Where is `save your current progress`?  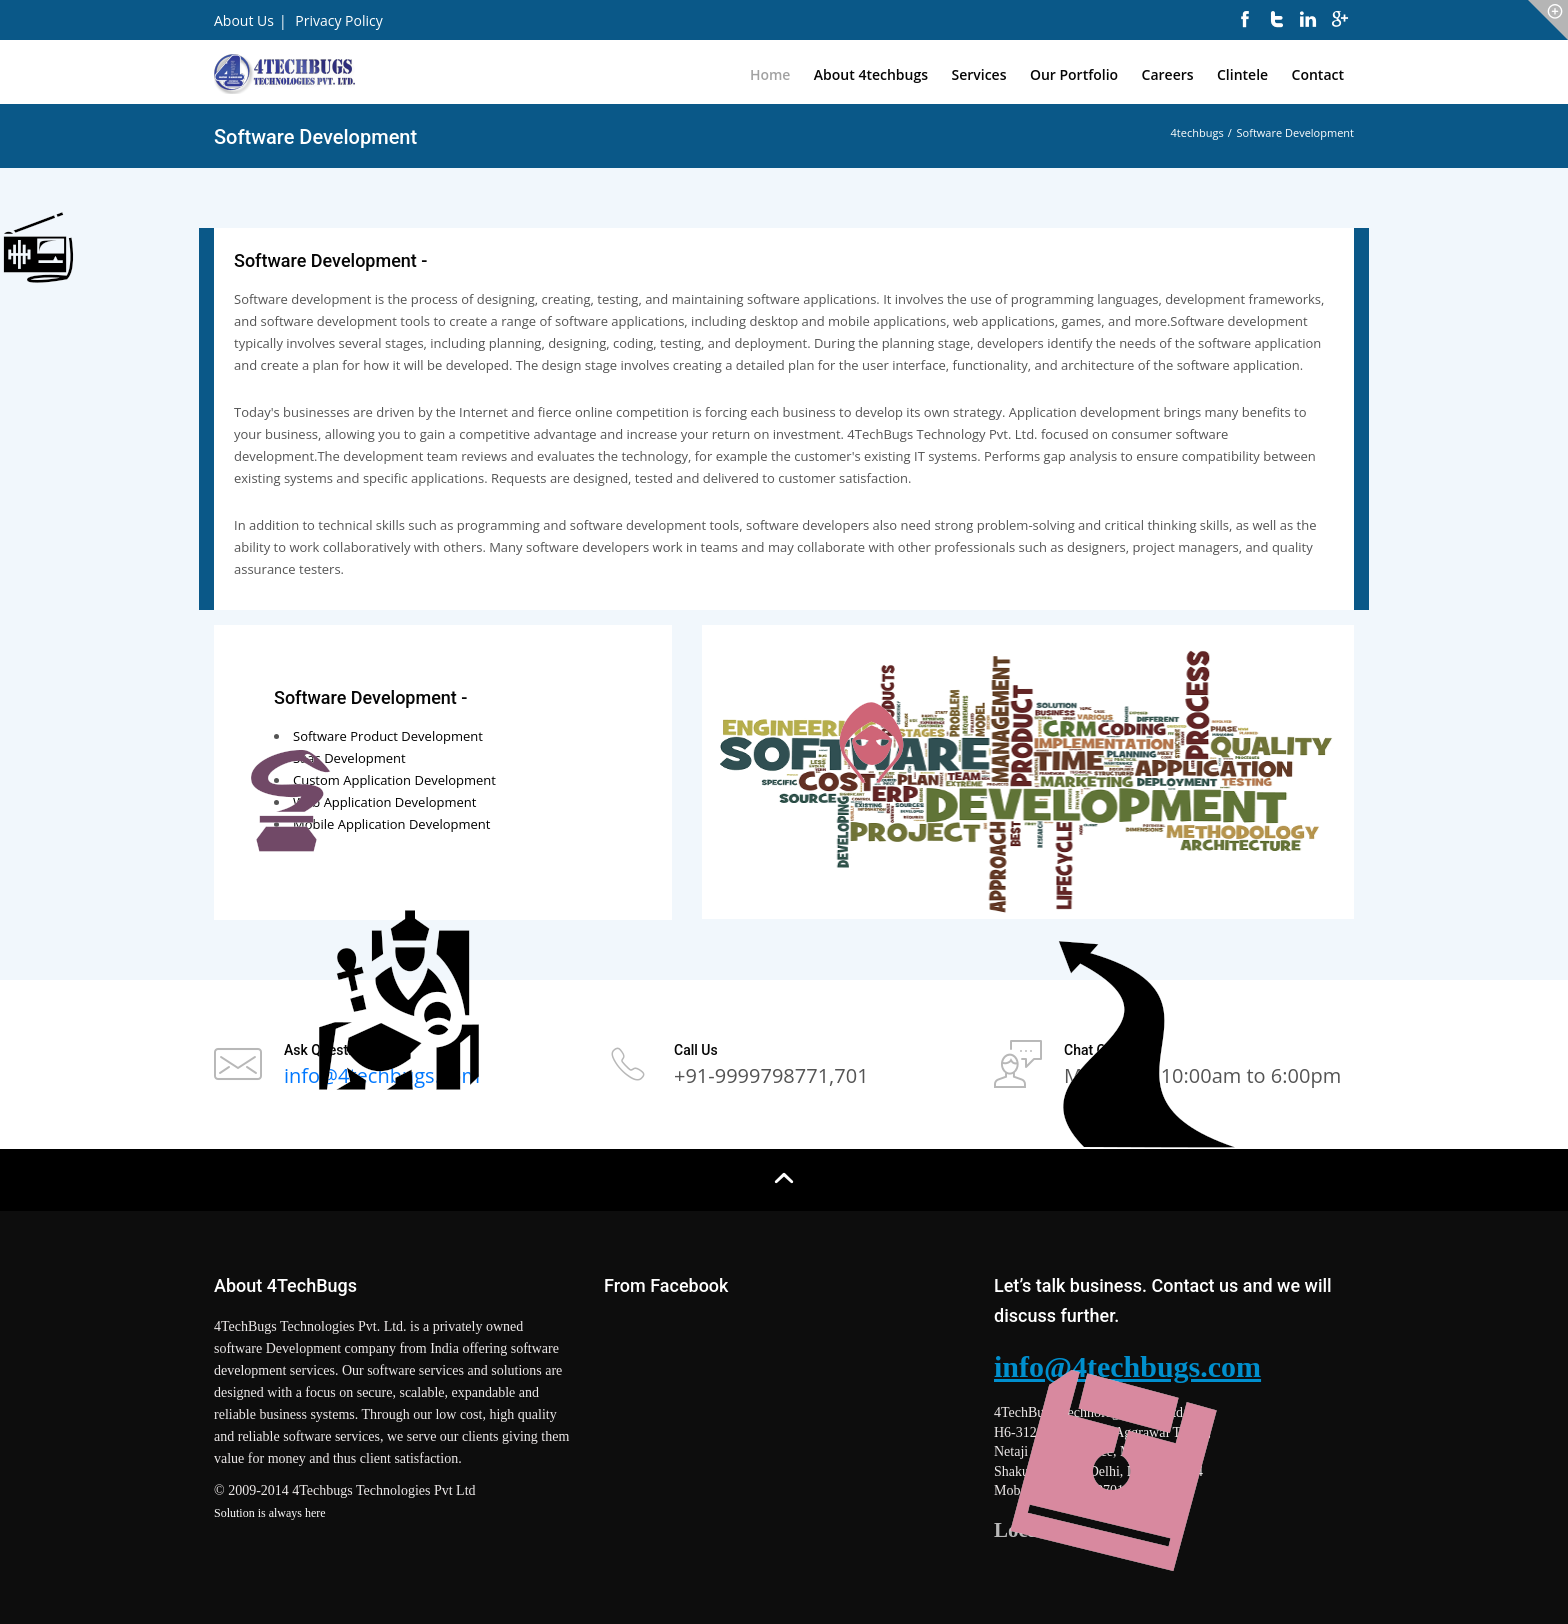
save your current progress is located at coordinates (1113, 1470).